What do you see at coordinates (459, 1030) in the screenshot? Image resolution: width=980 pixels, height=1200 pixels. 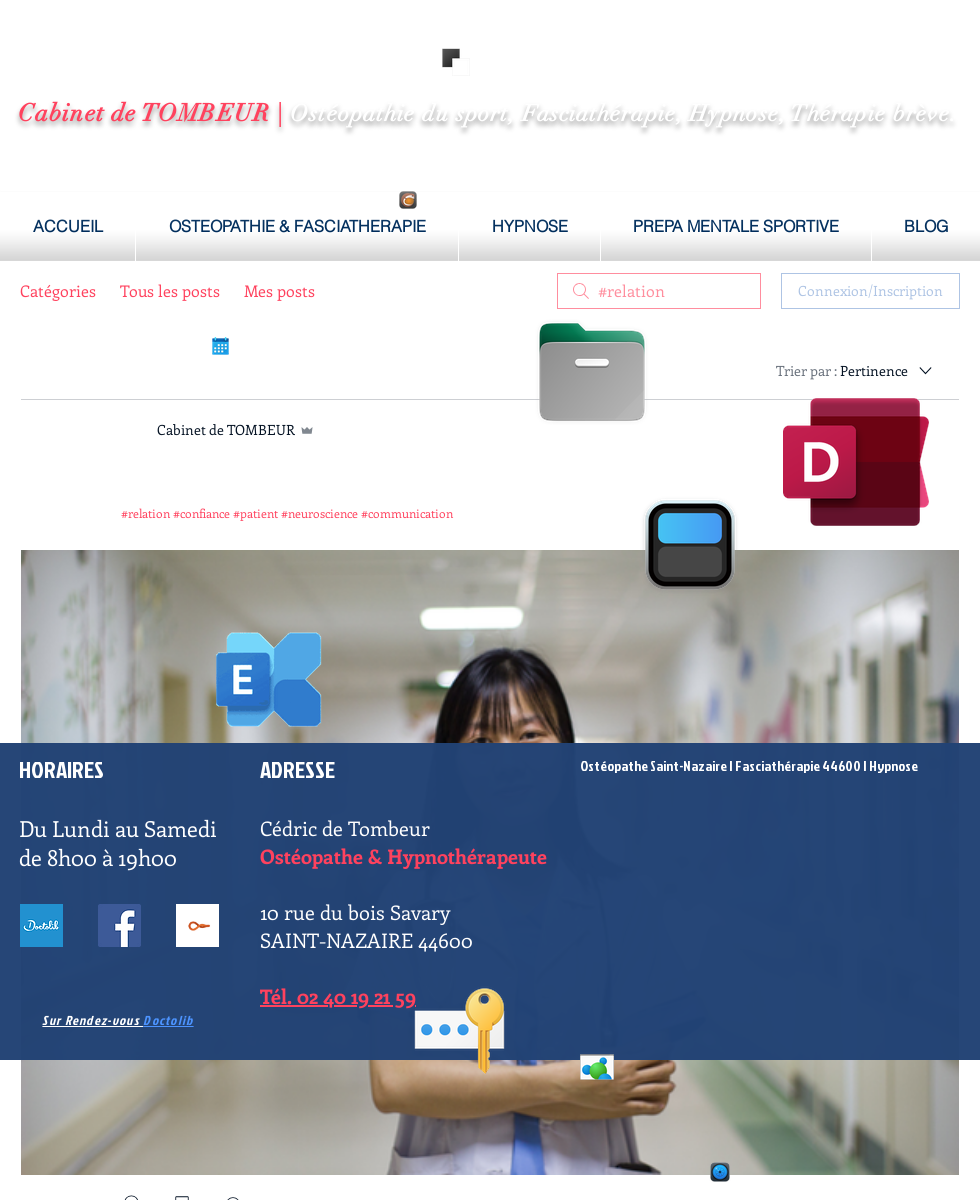 I see `manage saved passwords and login credentials` at bounding box center [459, 1030].